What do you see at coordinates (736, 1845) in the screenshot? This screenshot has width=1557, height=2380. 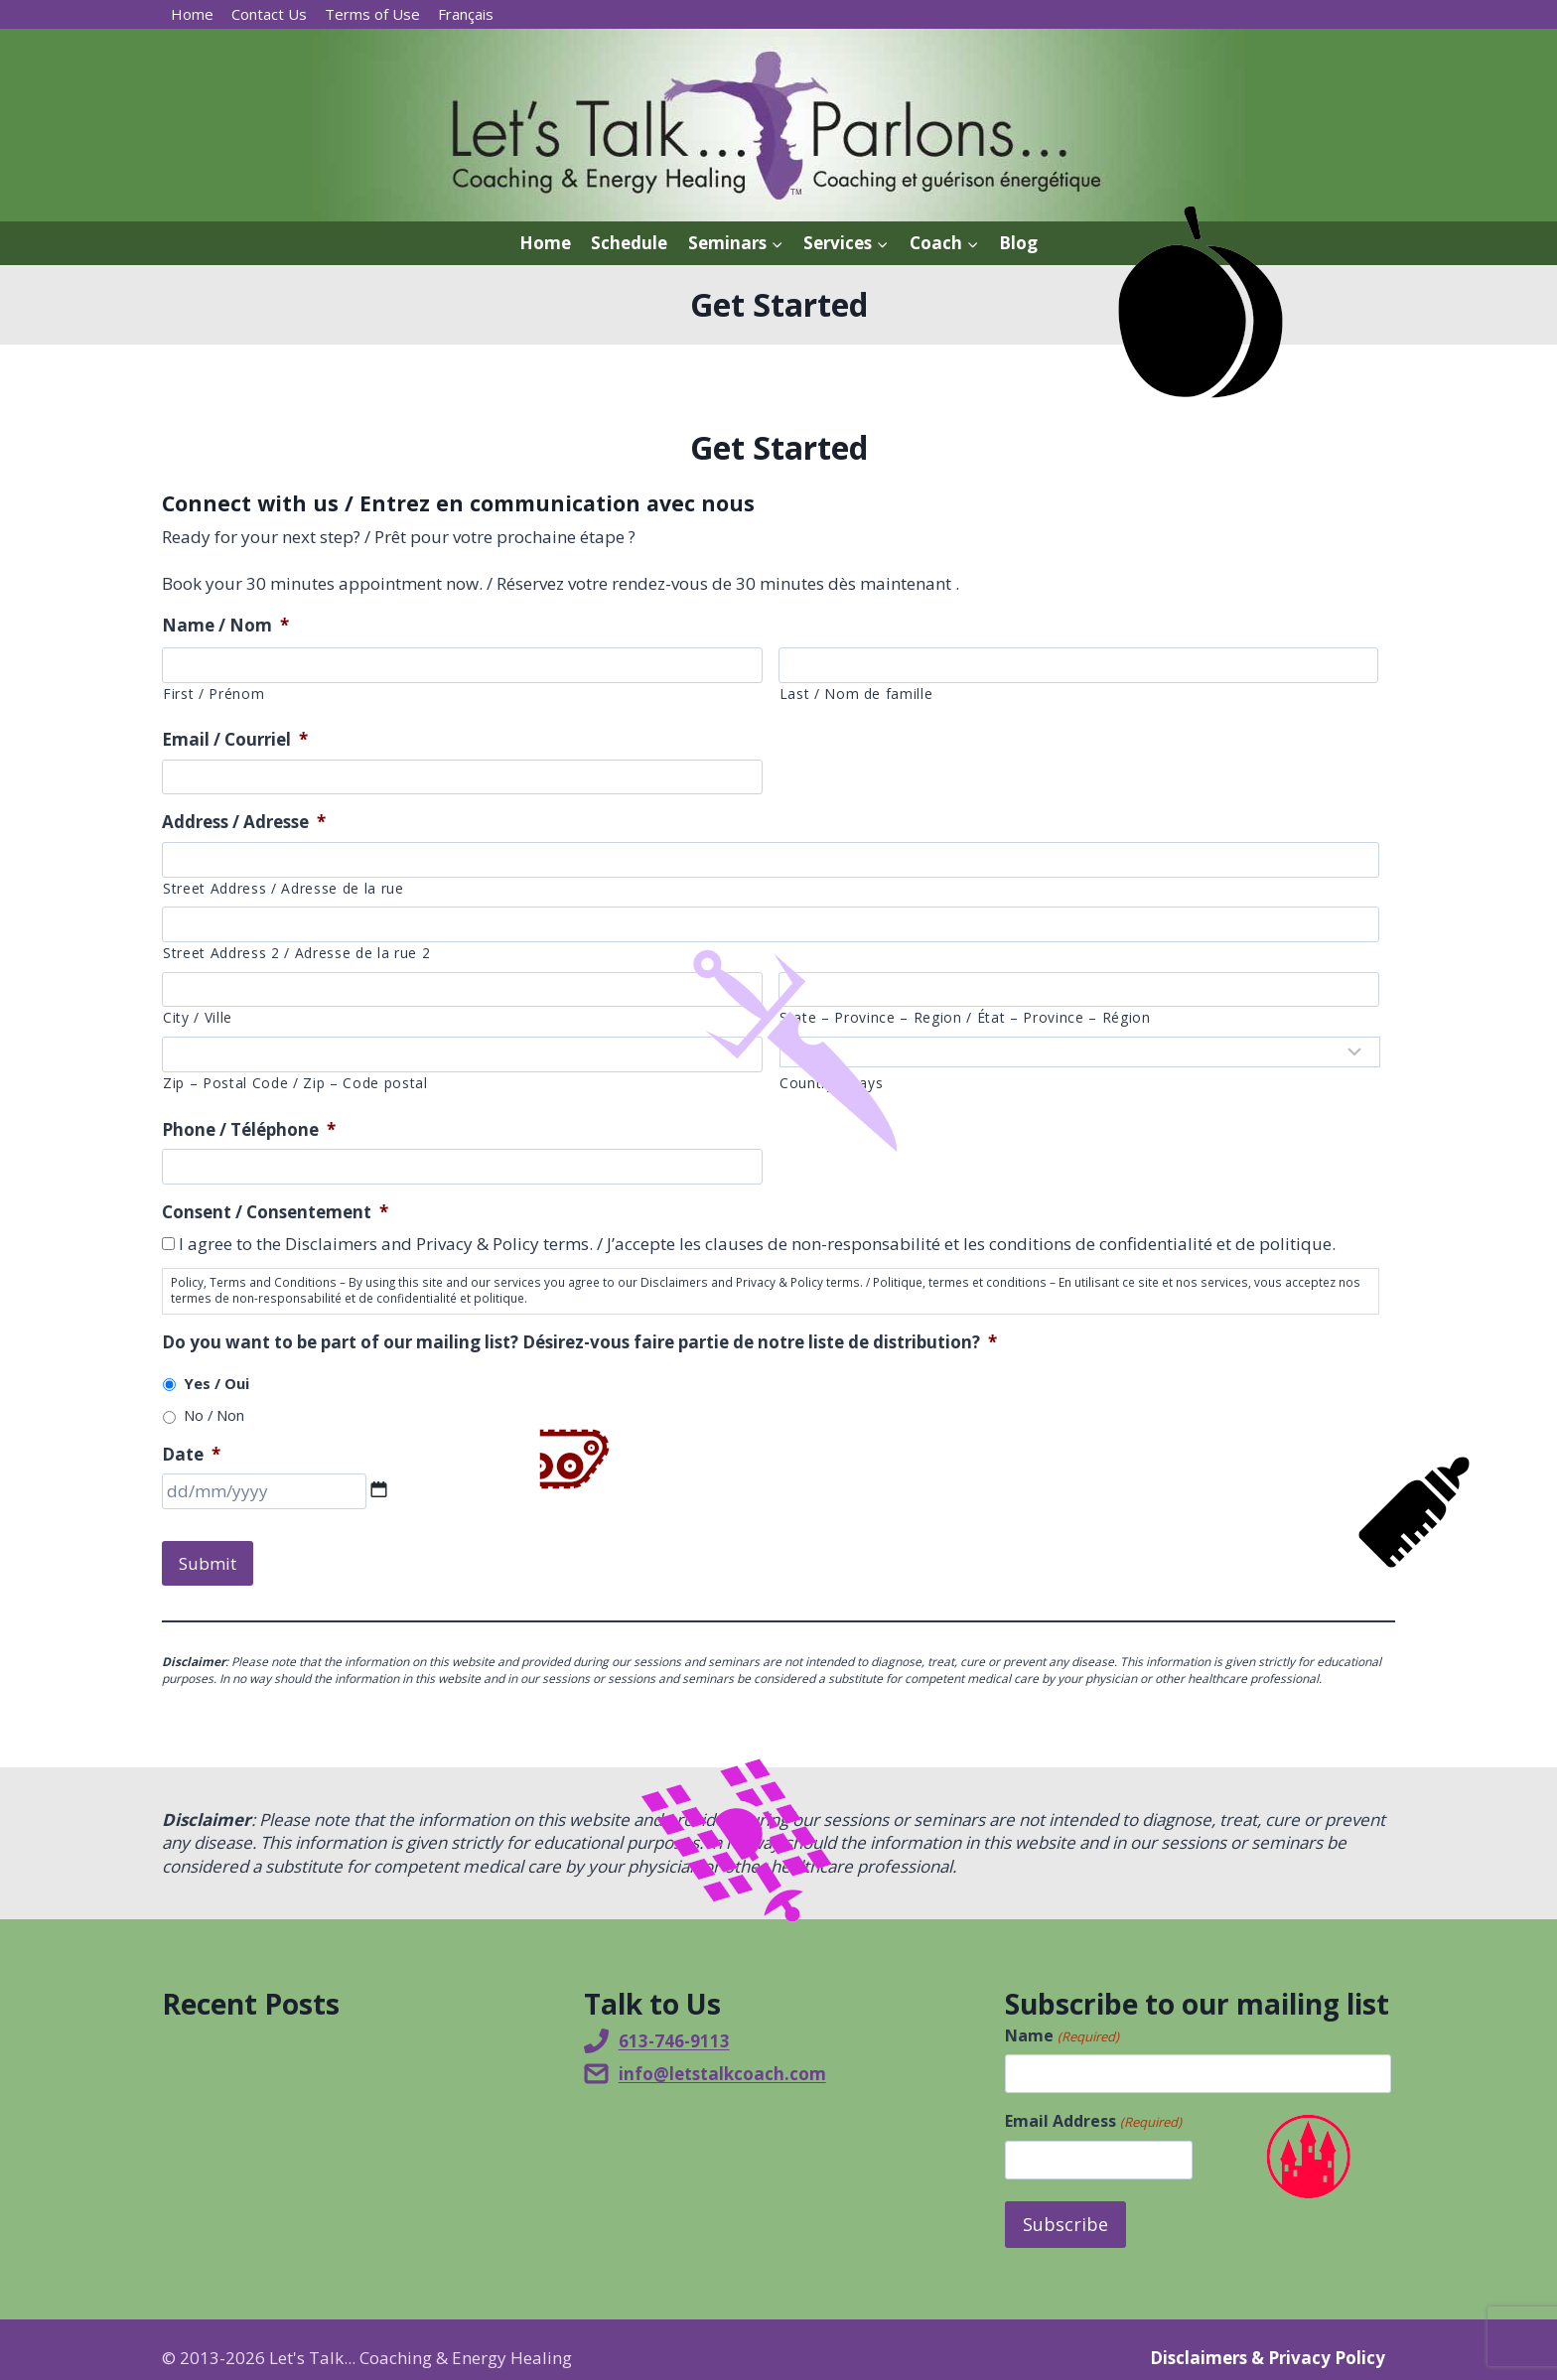 I see `access satellite or space-related features` at bounding box center [736, 1845].